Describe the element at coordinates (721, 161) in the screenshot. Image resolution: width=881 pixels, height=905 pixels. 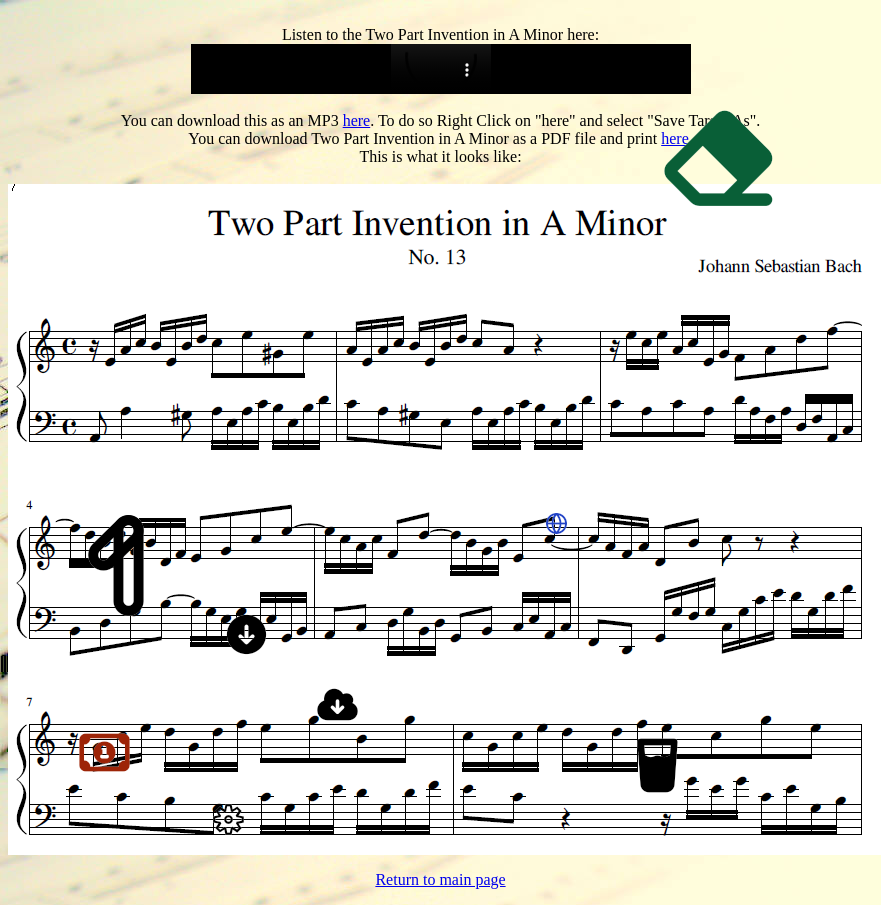
I see `erase or clear content` at that location.